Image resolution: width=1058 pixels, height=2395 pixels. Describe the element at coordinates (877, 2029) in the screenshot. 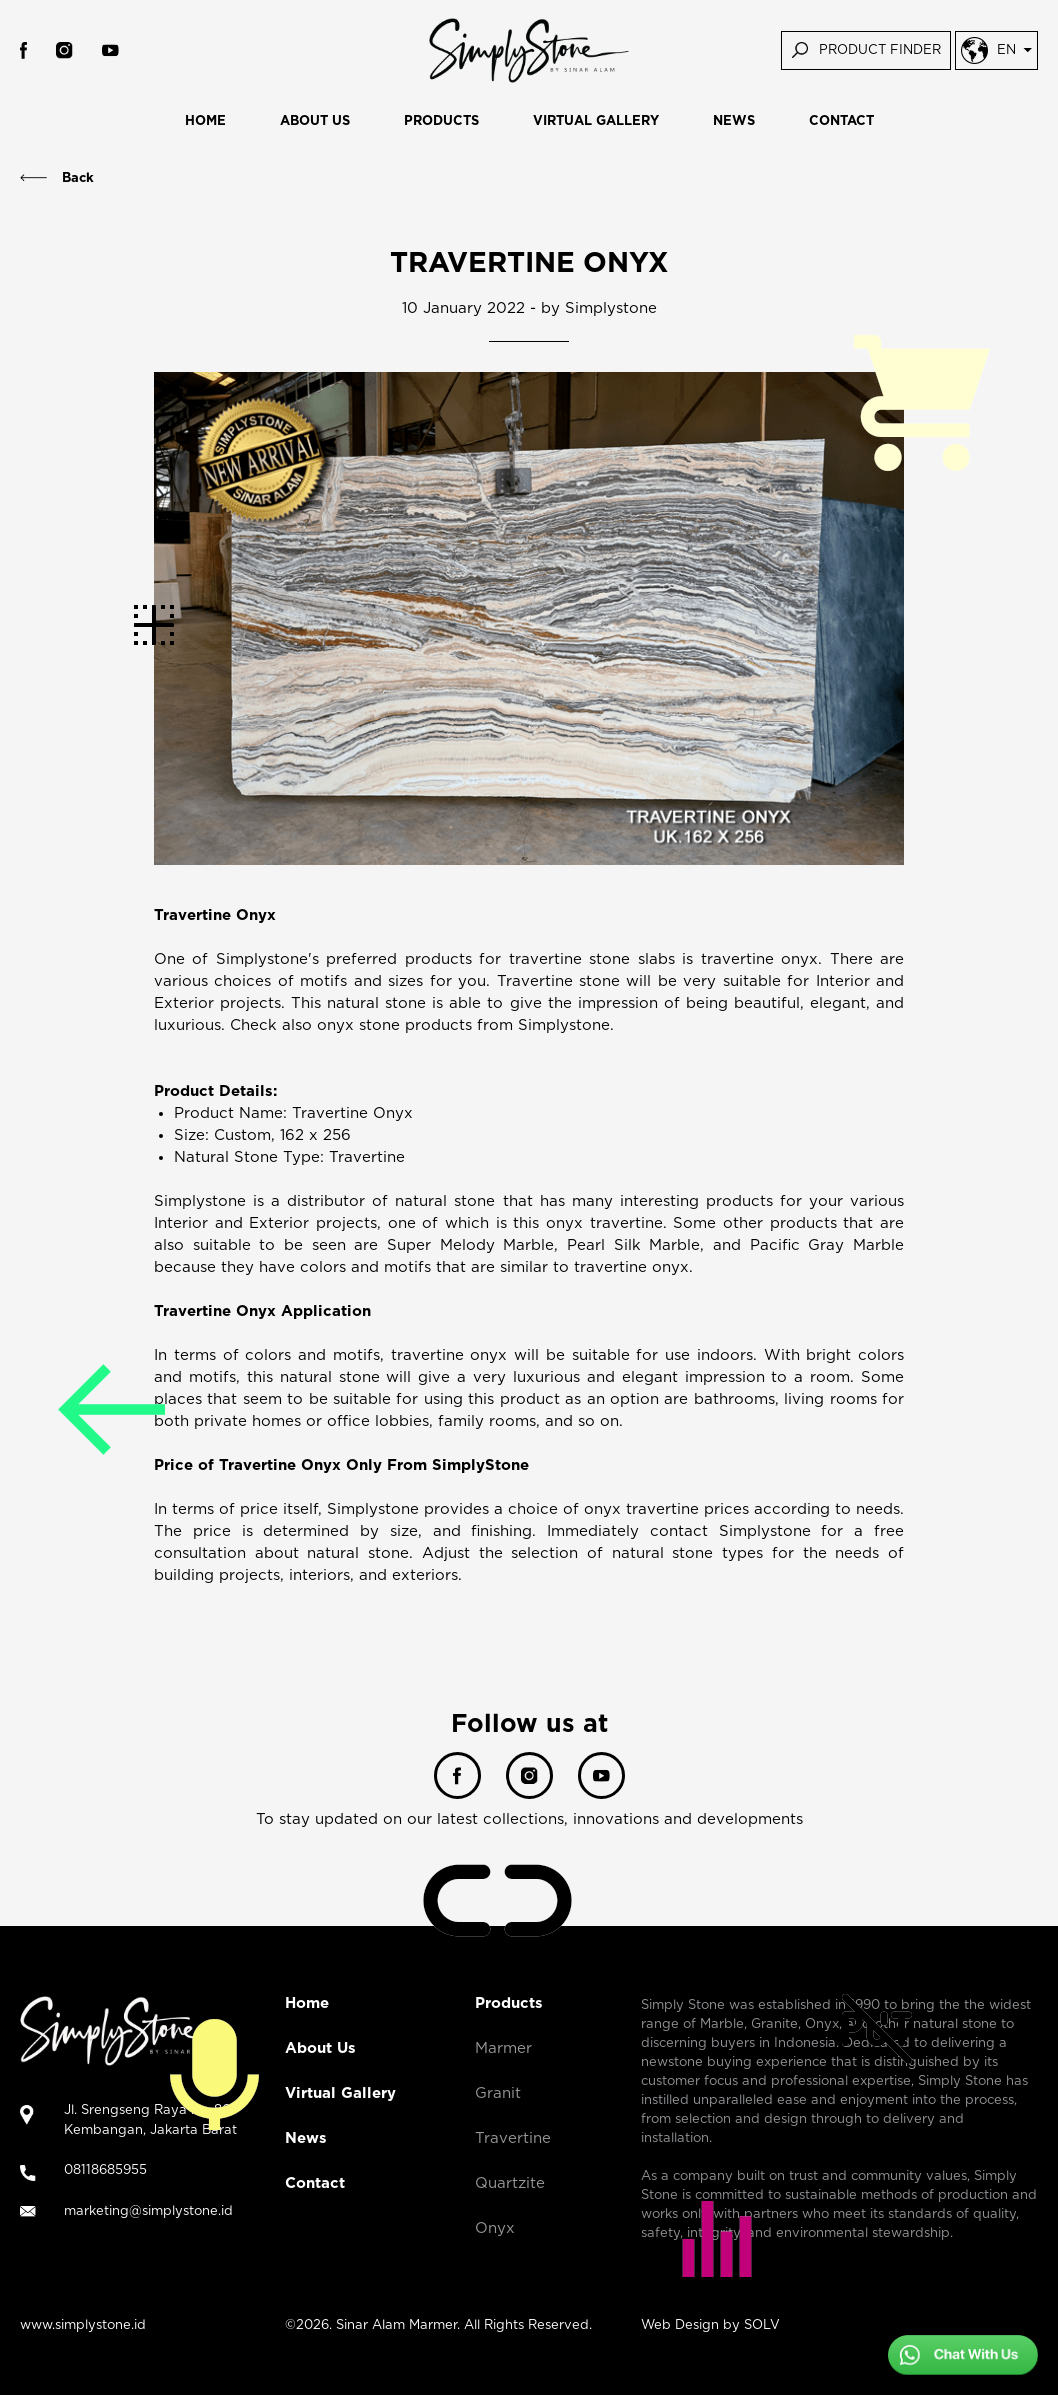

I see `indicates HTTP PUT request is disabled` at that location.